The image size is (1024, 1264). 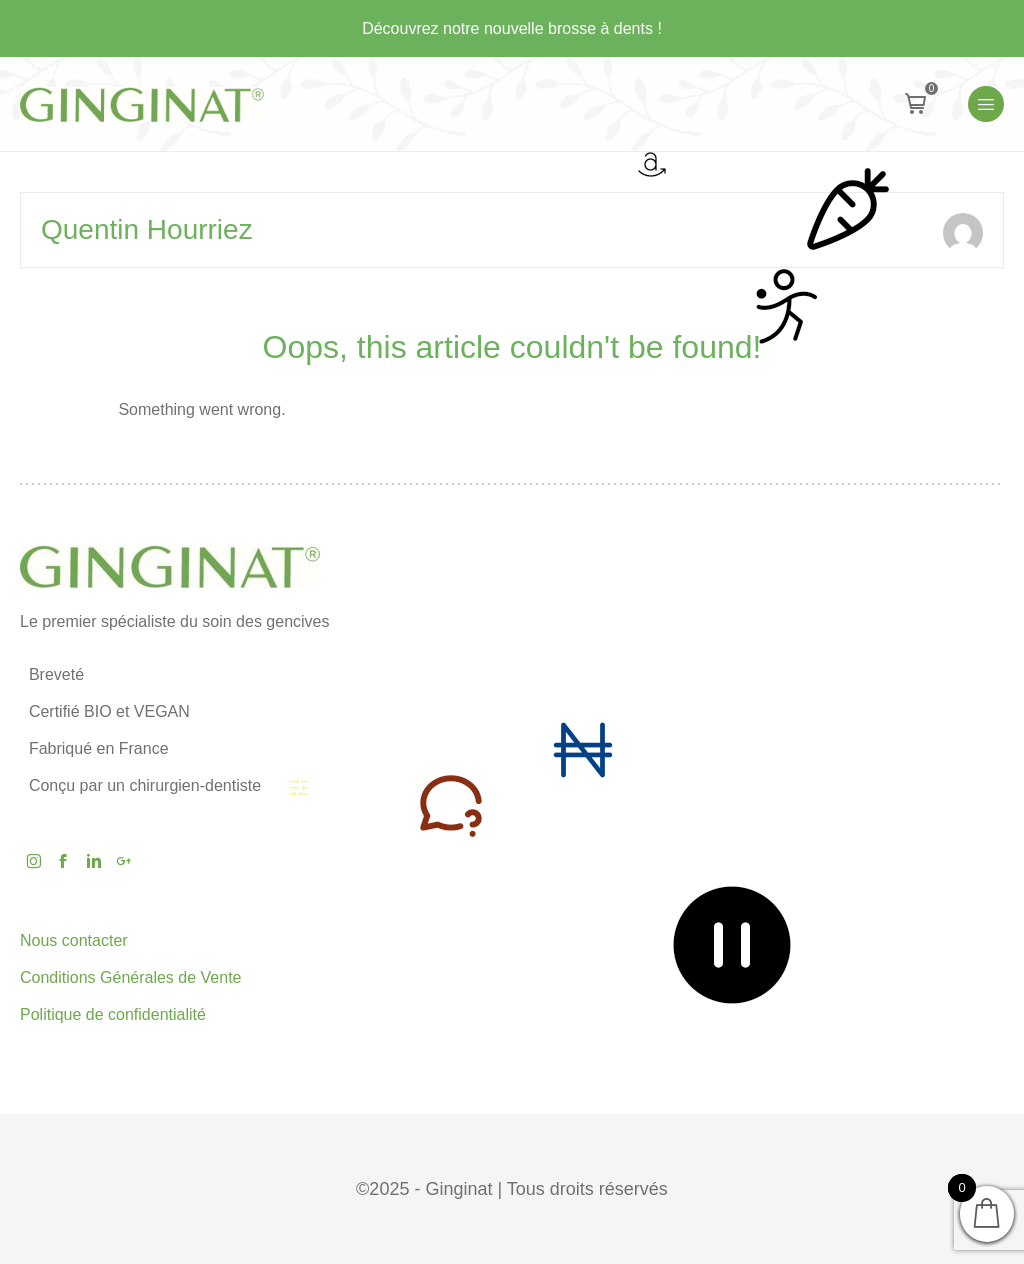 I want to click on throw or discard an item, so click(x=784, y=305).